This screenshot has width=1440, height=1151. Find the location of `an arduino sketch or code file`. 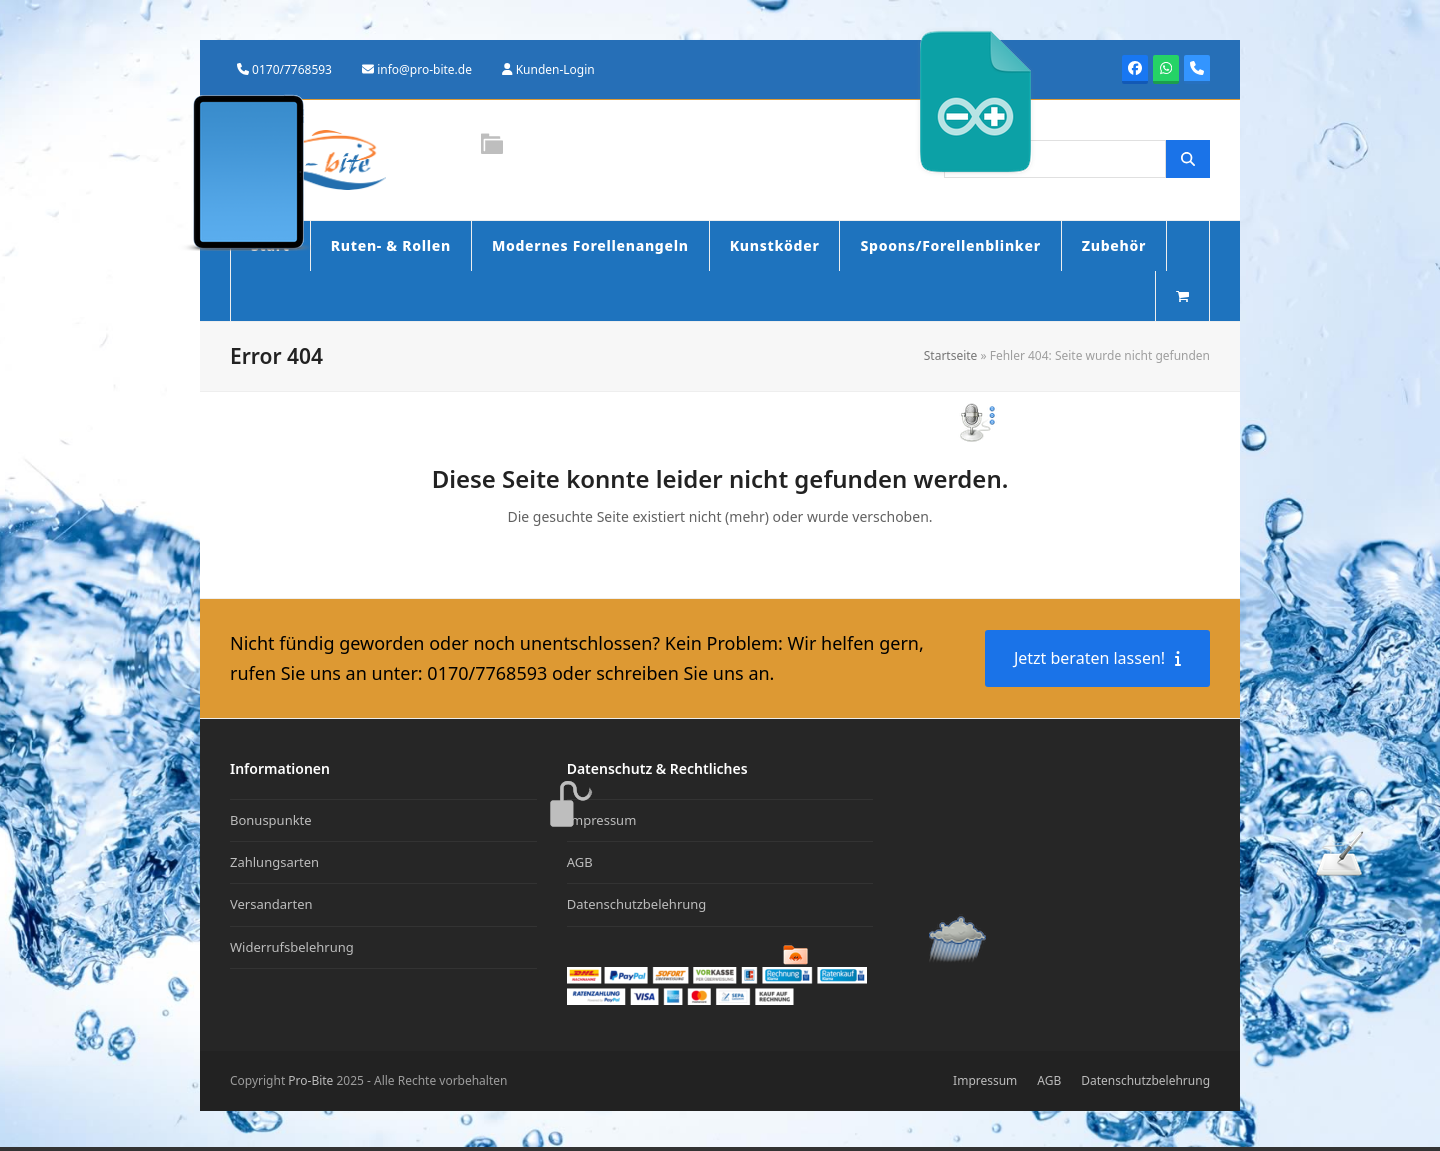

an arduino sketch or code file is located at coordinates (975, 101).